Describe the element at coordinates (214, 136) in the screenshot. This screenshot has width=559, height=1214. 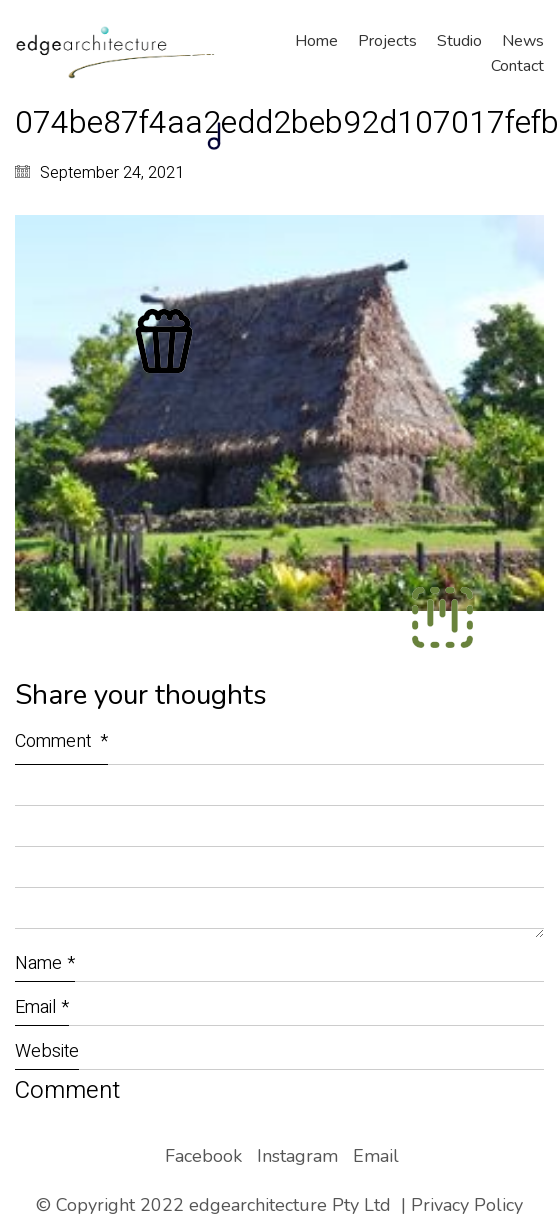
I see `access music library or audio files` at that location.